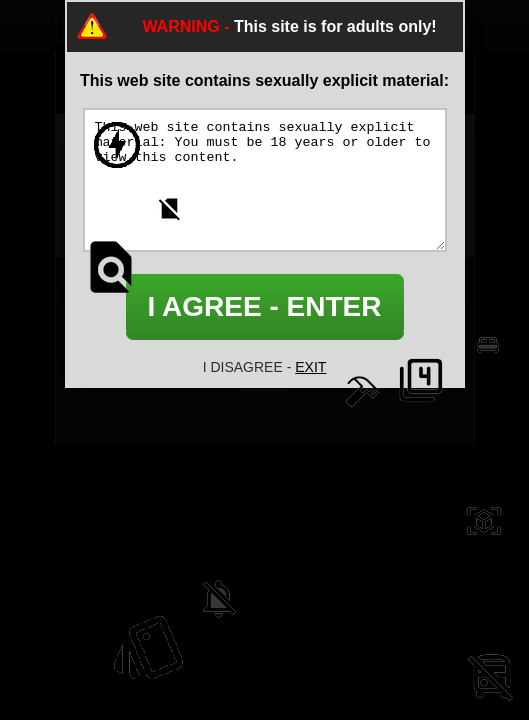 This screenshot has width=529, height=720. I want to click on search within the current document, so click(111, 267).